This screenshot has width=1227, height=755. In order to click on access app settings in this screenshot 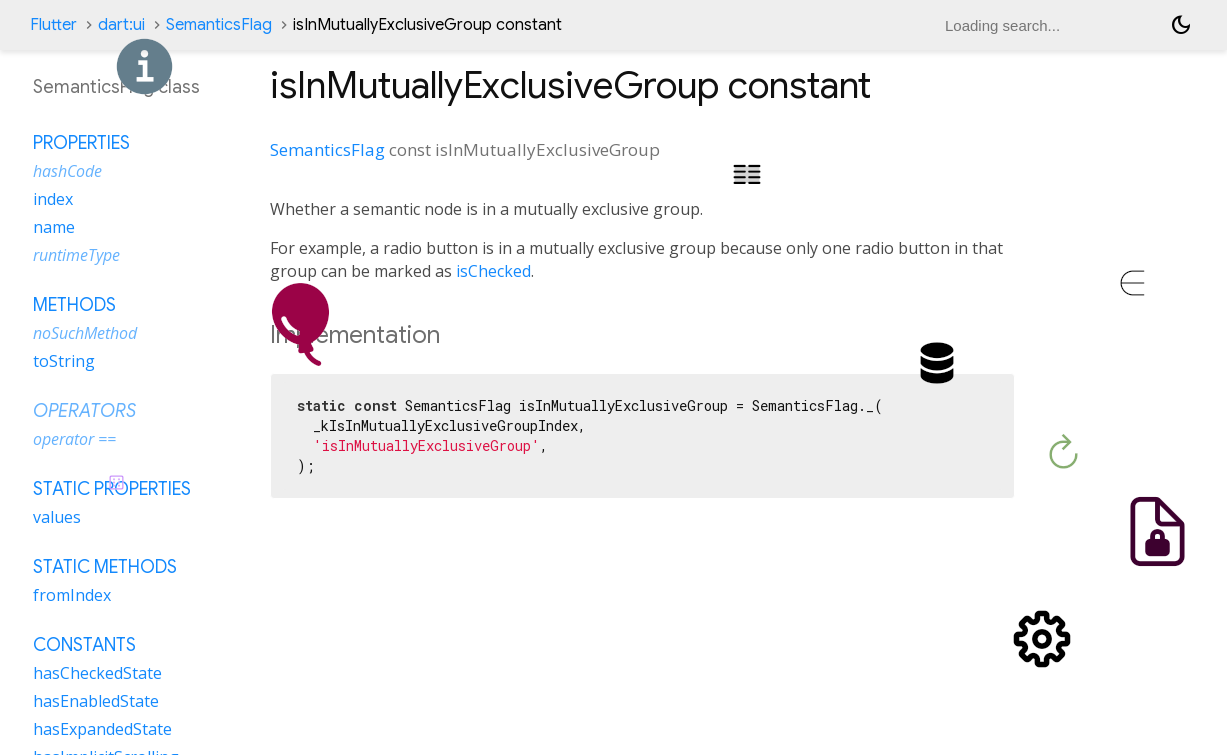, I will do `click(1042, 639)`.